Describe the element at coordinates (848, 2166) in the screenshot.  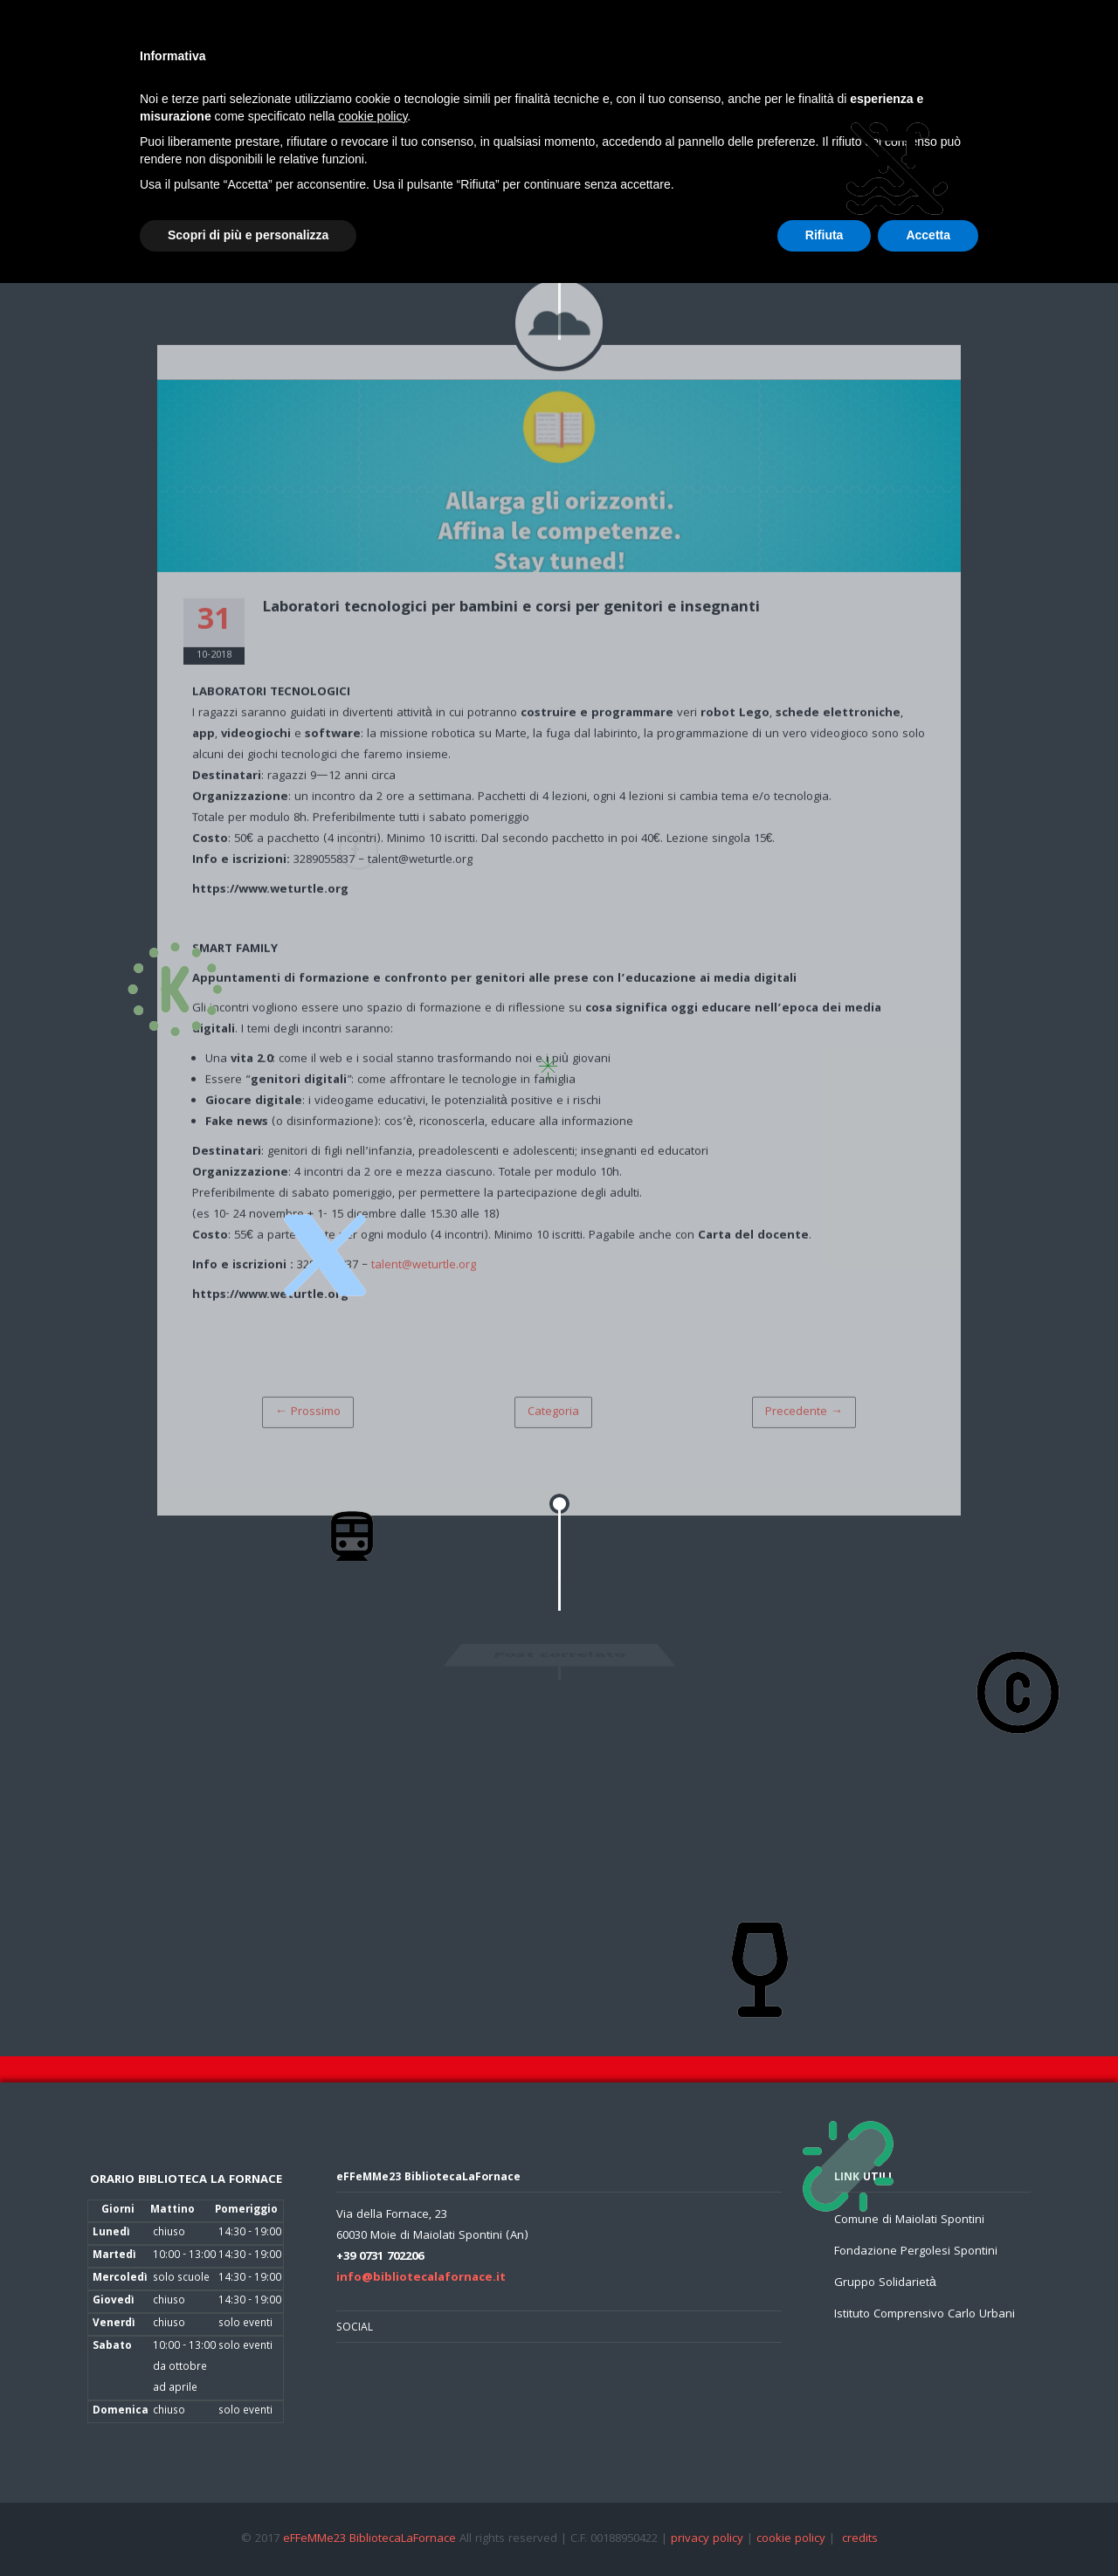
I see `disconnect or unlink connected items` at that location.